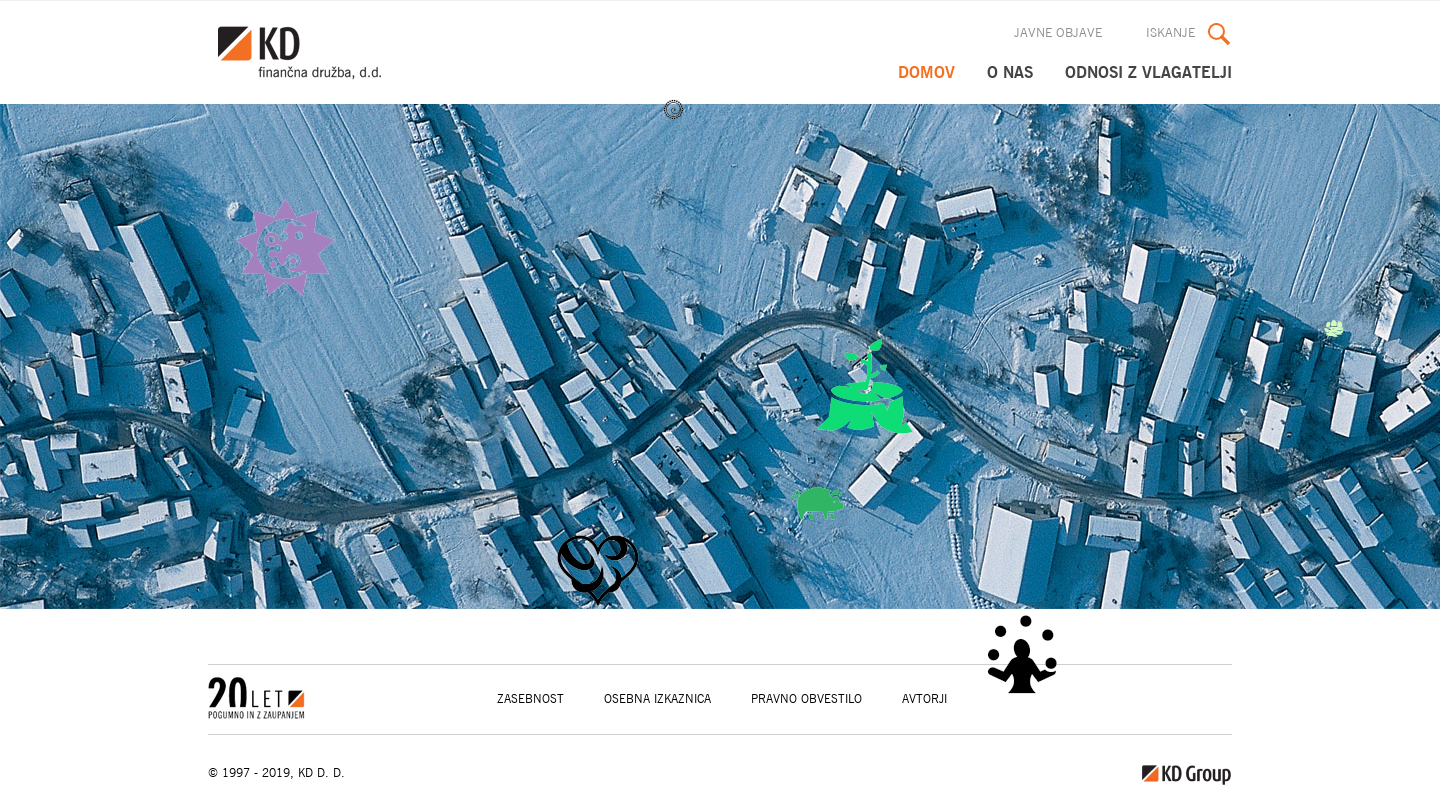 The image size is (1440, 811). I want to click on represents solar or star-based abilities in a game, so click(285, 247).